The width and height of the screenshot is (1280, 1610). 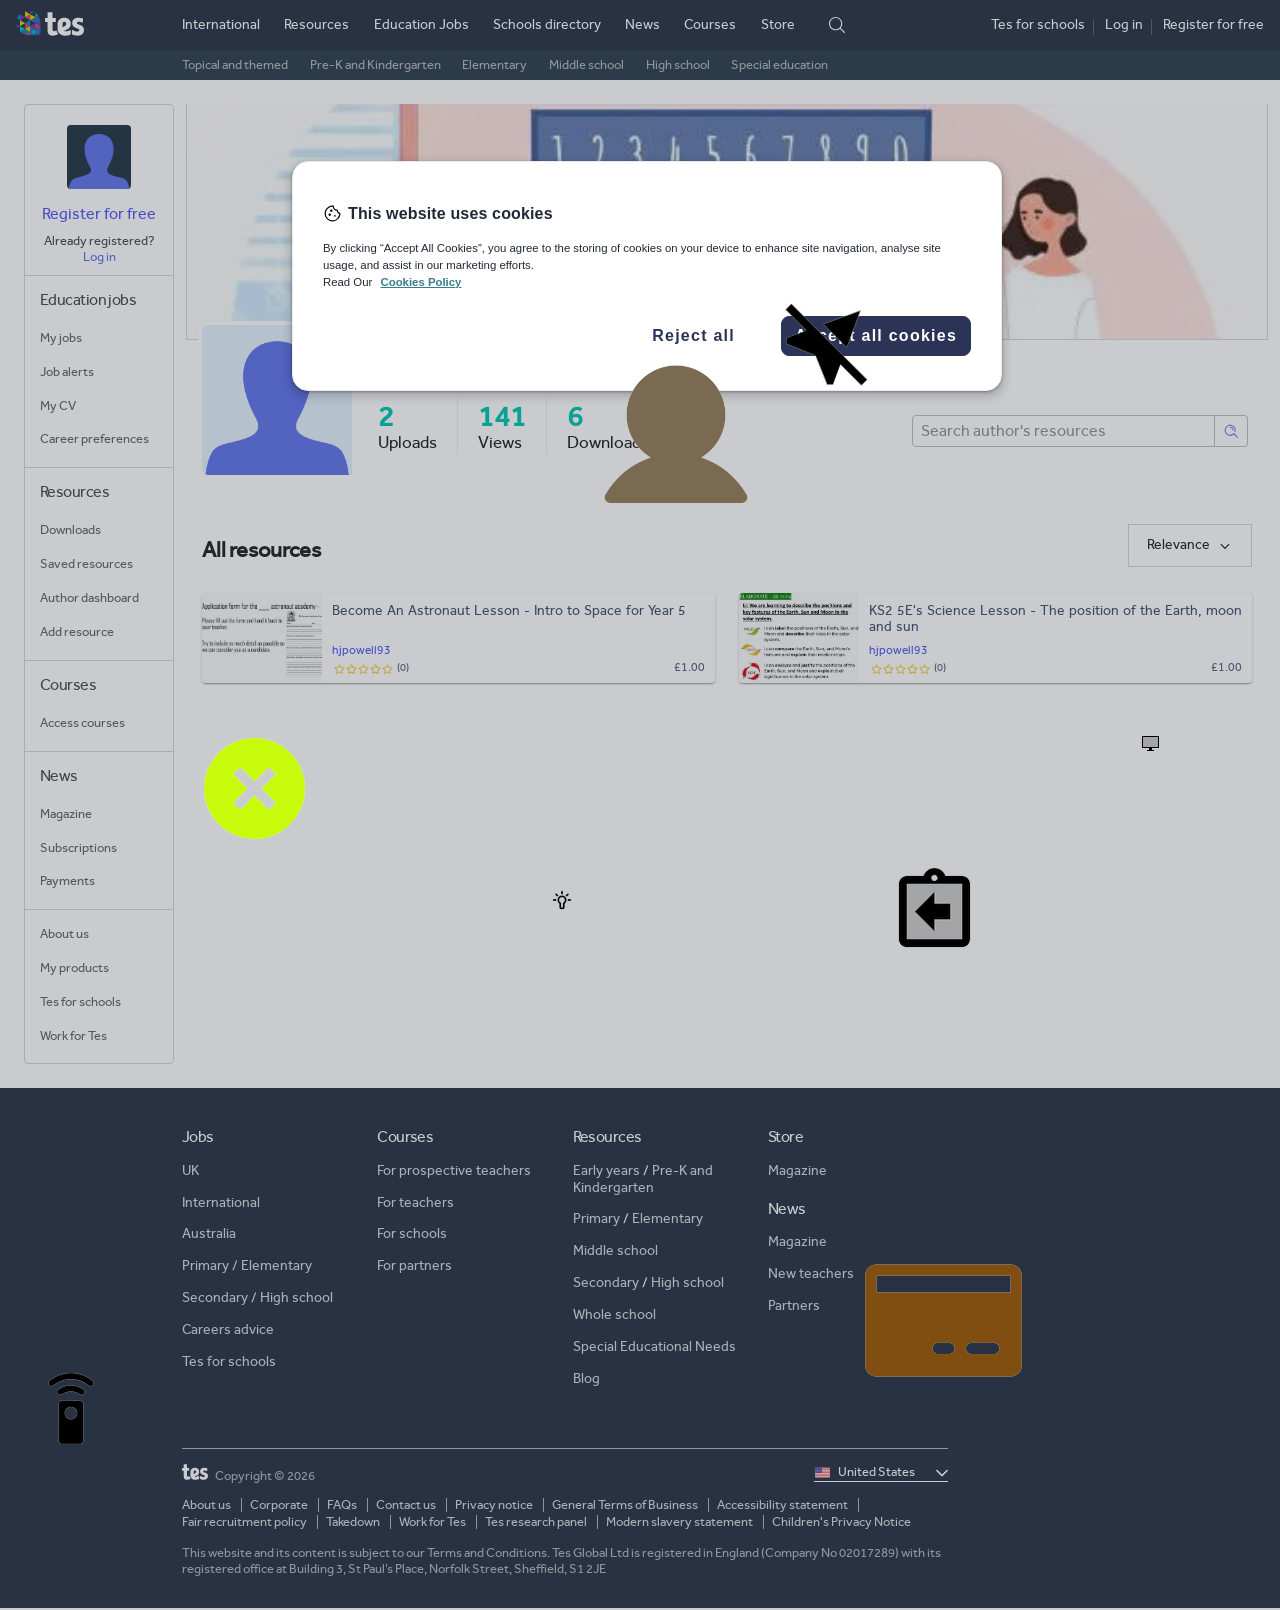 What do you see at coordinates (71, 1410) in the screenshot?
I see `access remote control settings` at bounding box center [71, 1410].